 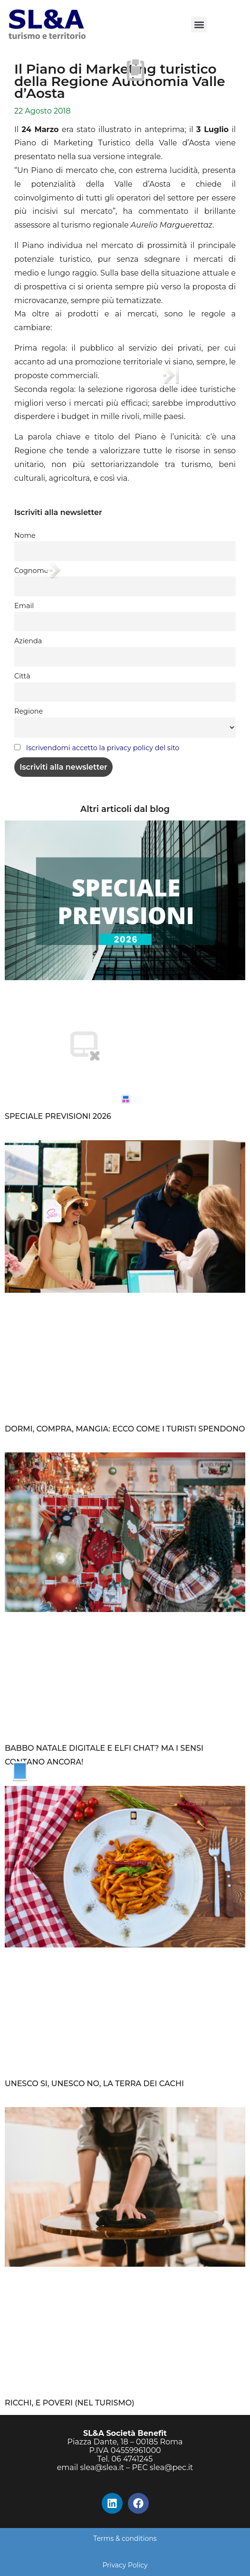 What do you see at coordinates (134, 1818) in the screenshot?
I see `access phone or calling features` at bounding box center [134, 1818].